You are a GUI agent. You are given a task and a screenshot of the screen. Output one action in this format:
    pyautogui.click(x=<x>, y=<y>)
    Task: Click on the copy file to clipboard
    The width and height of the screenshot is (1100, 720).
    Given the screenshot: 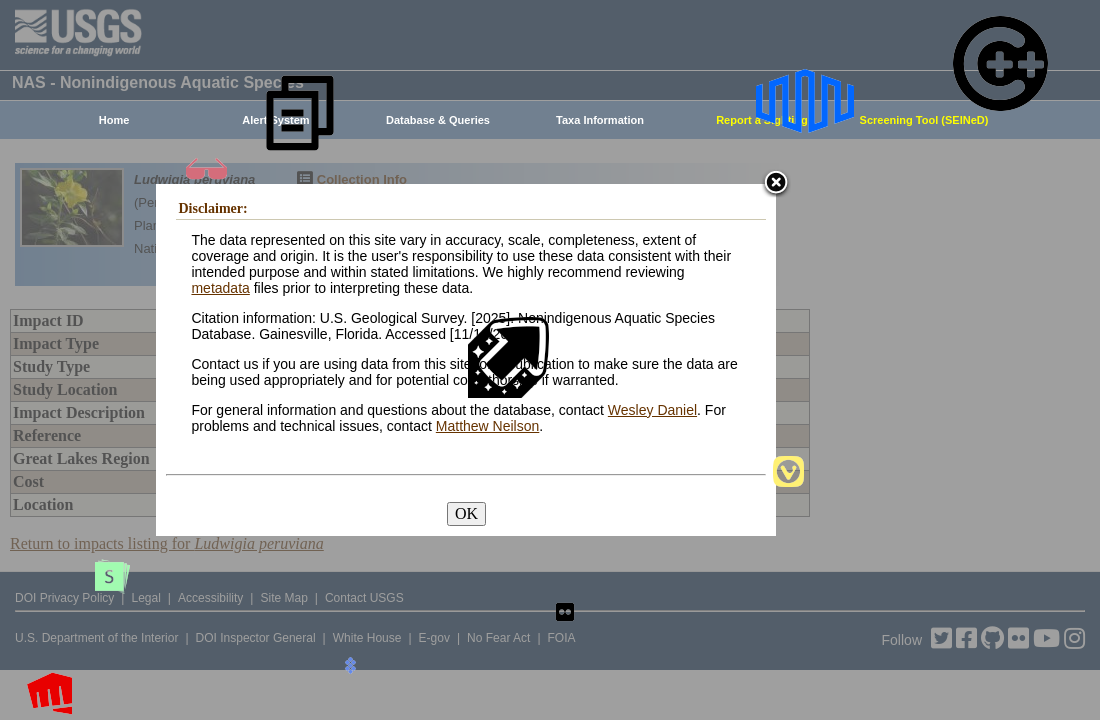 What is the action you would take?
    pyautogui.click(x=300, y=113)
    